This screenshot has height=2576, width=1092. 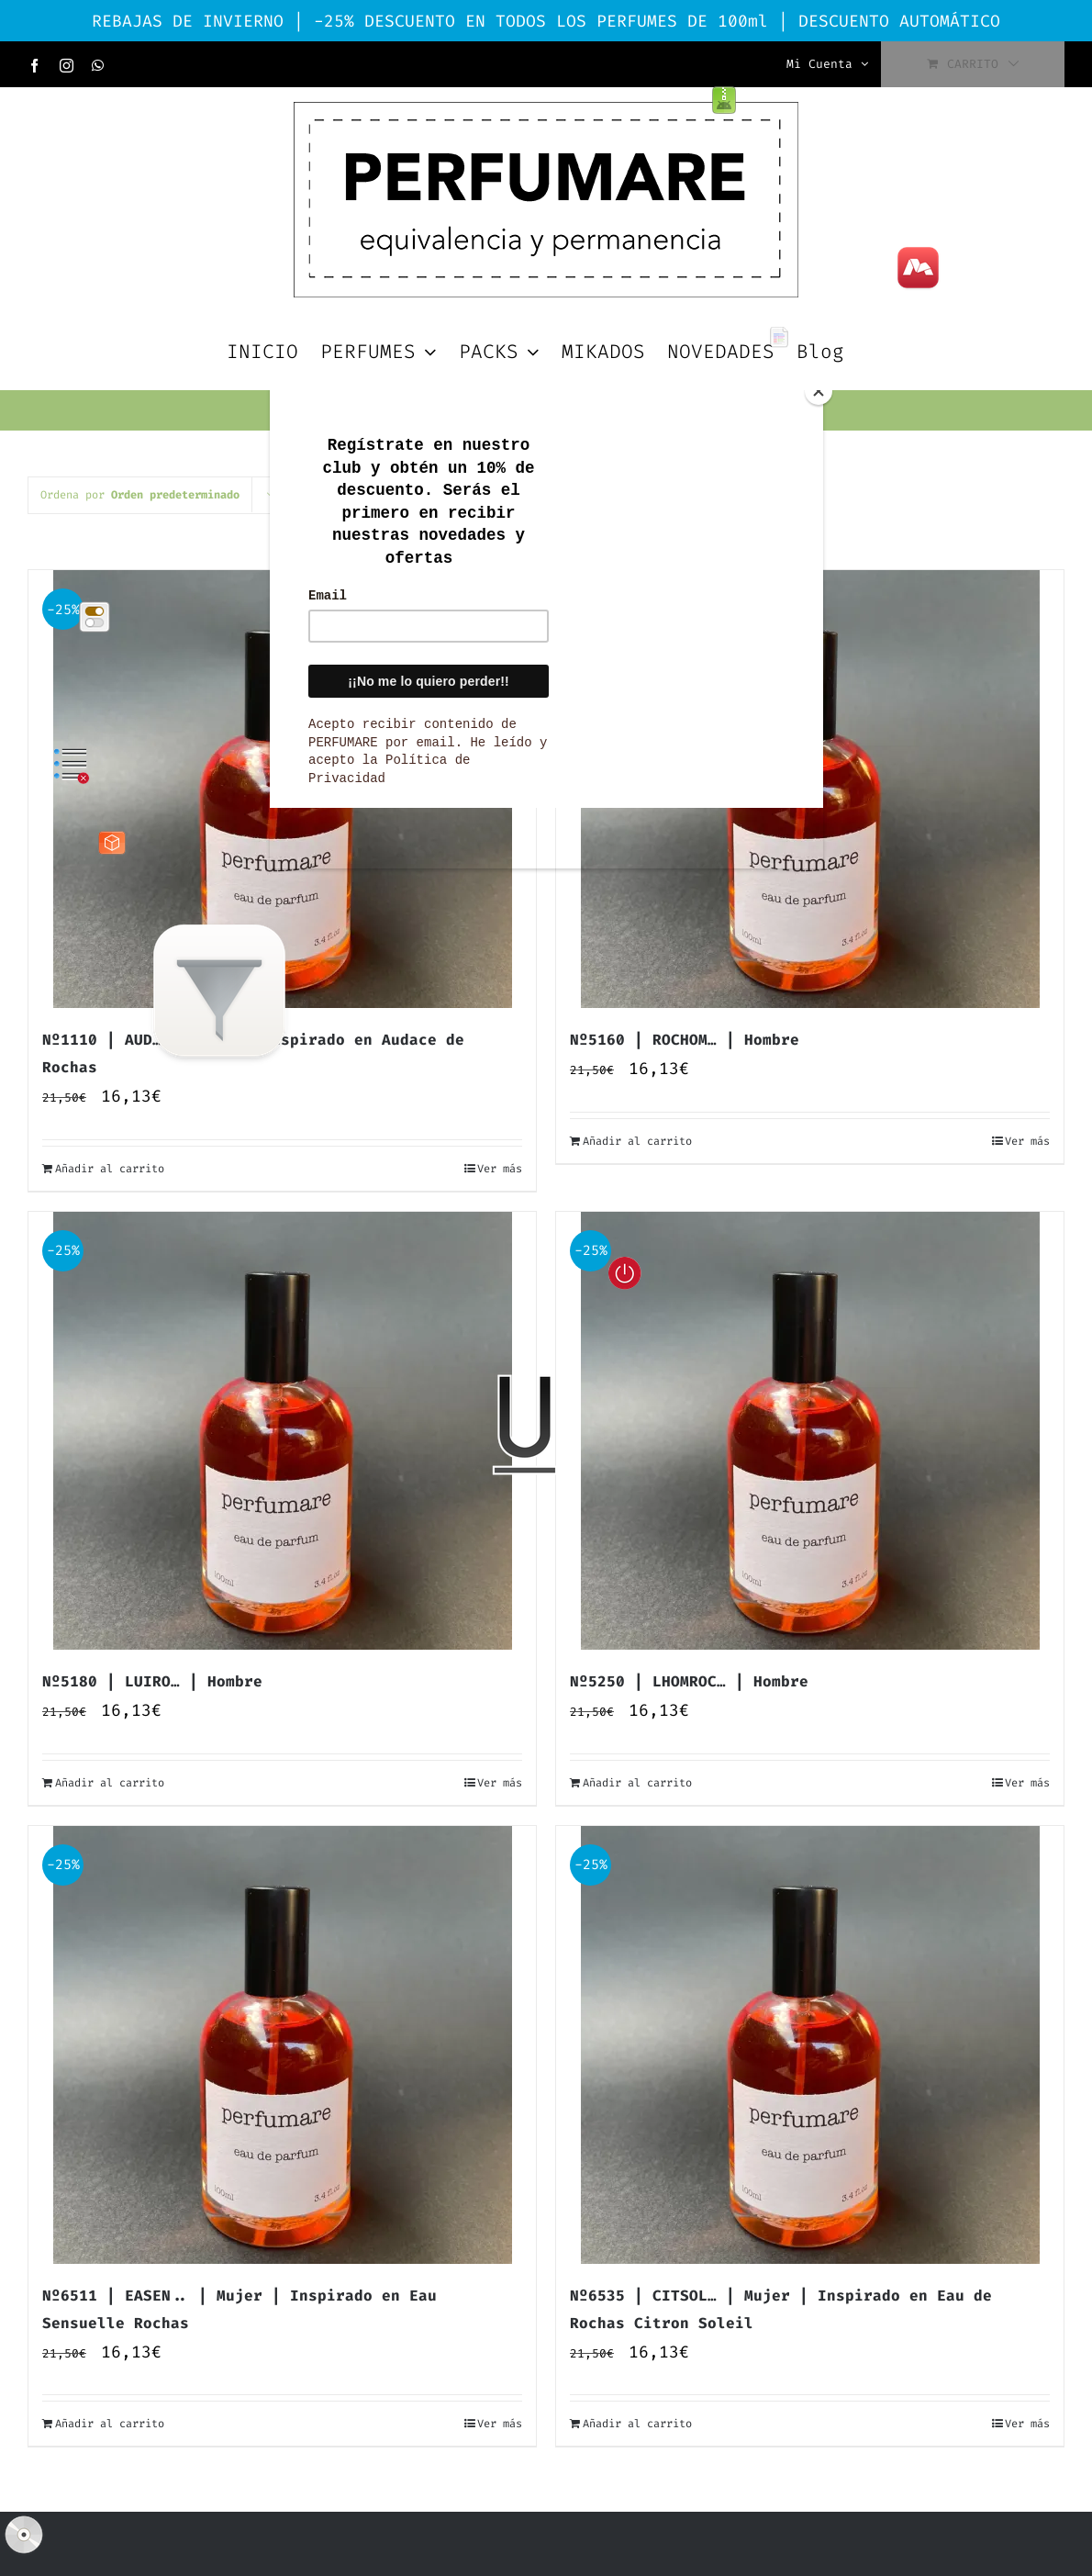 I want to click on open a script or code file, so click(x=779, y=337).